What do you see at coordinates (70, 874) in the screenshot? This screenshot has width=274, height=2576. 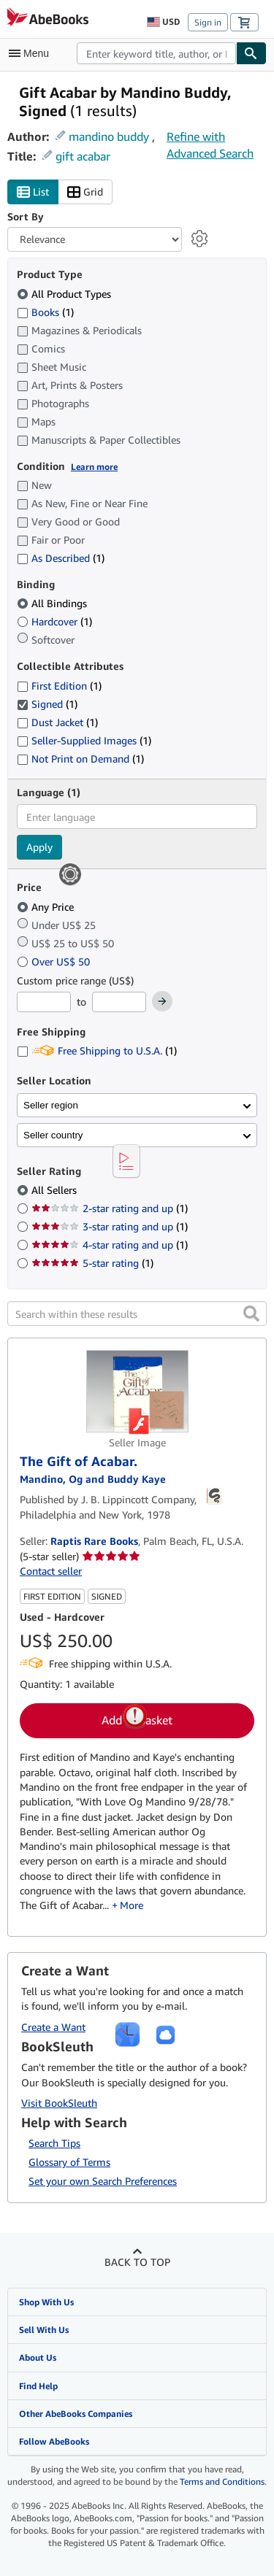 I see `indicates a system file or setting` at bounding box center [70, 874].